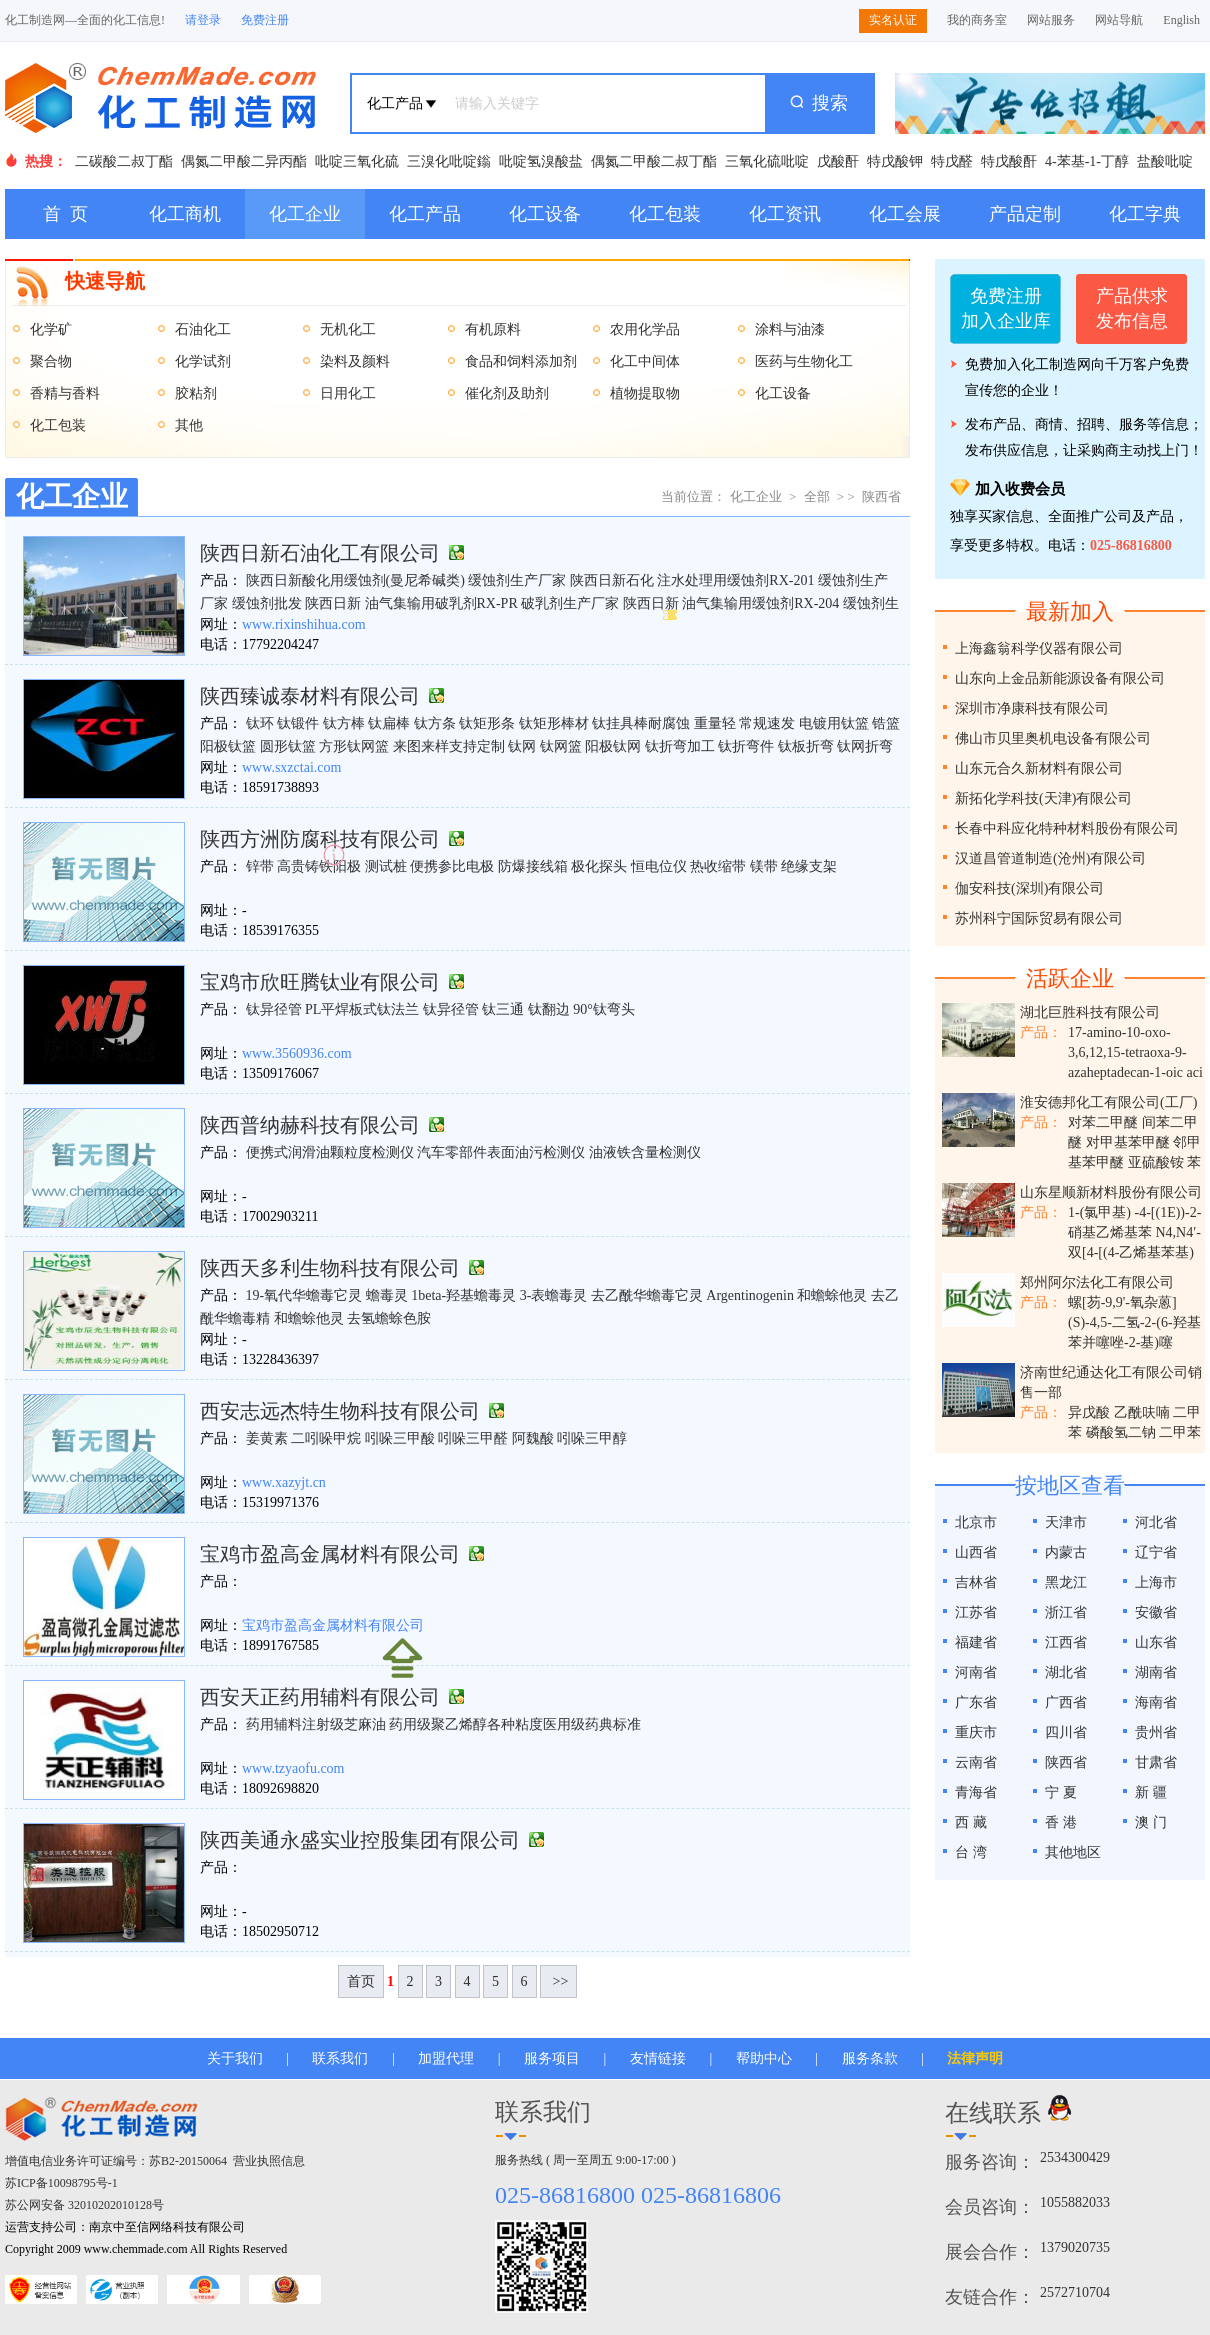 The height and width of the screenshot is (2335, 1210). What do you see at coordinates (670, 615) in the screenshot?
I see `view your tickets or passes` at bounding box center [670, 615].